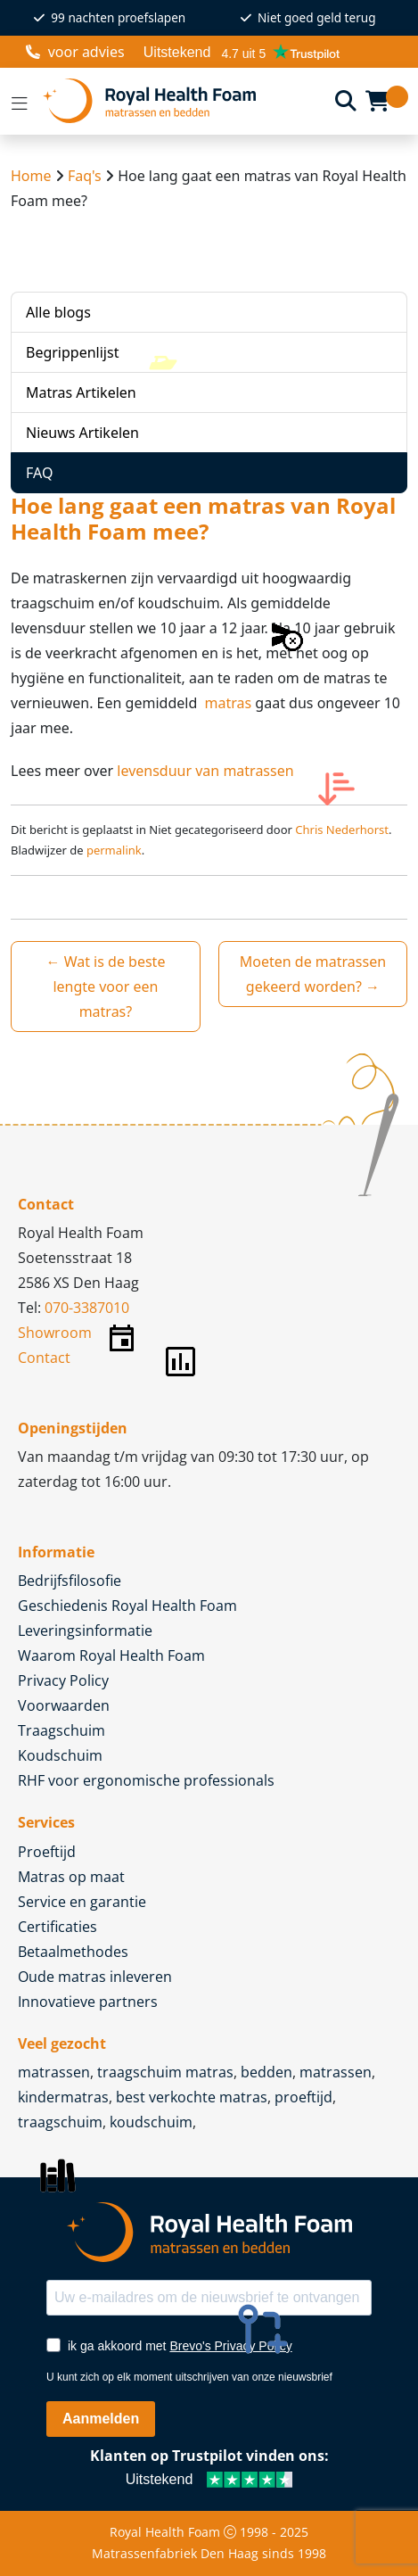 The image size is (418, 2576). I want to click on add an event to your calendar, so click(121, 1339).